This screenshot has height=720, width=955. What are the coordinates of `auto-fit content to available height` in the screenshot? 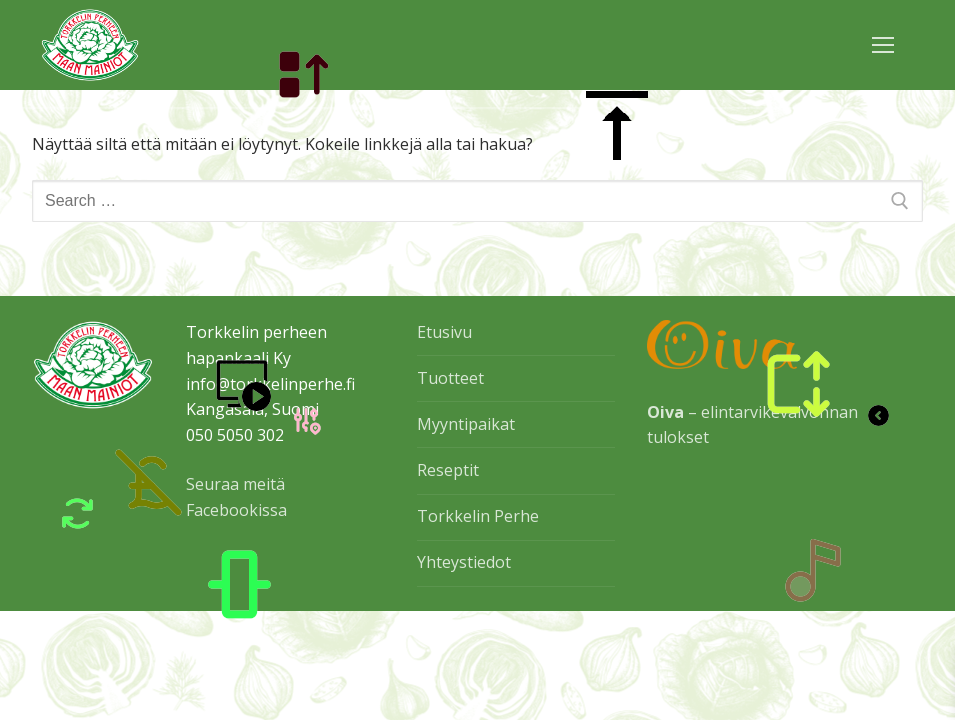 It's located at (797, 384).